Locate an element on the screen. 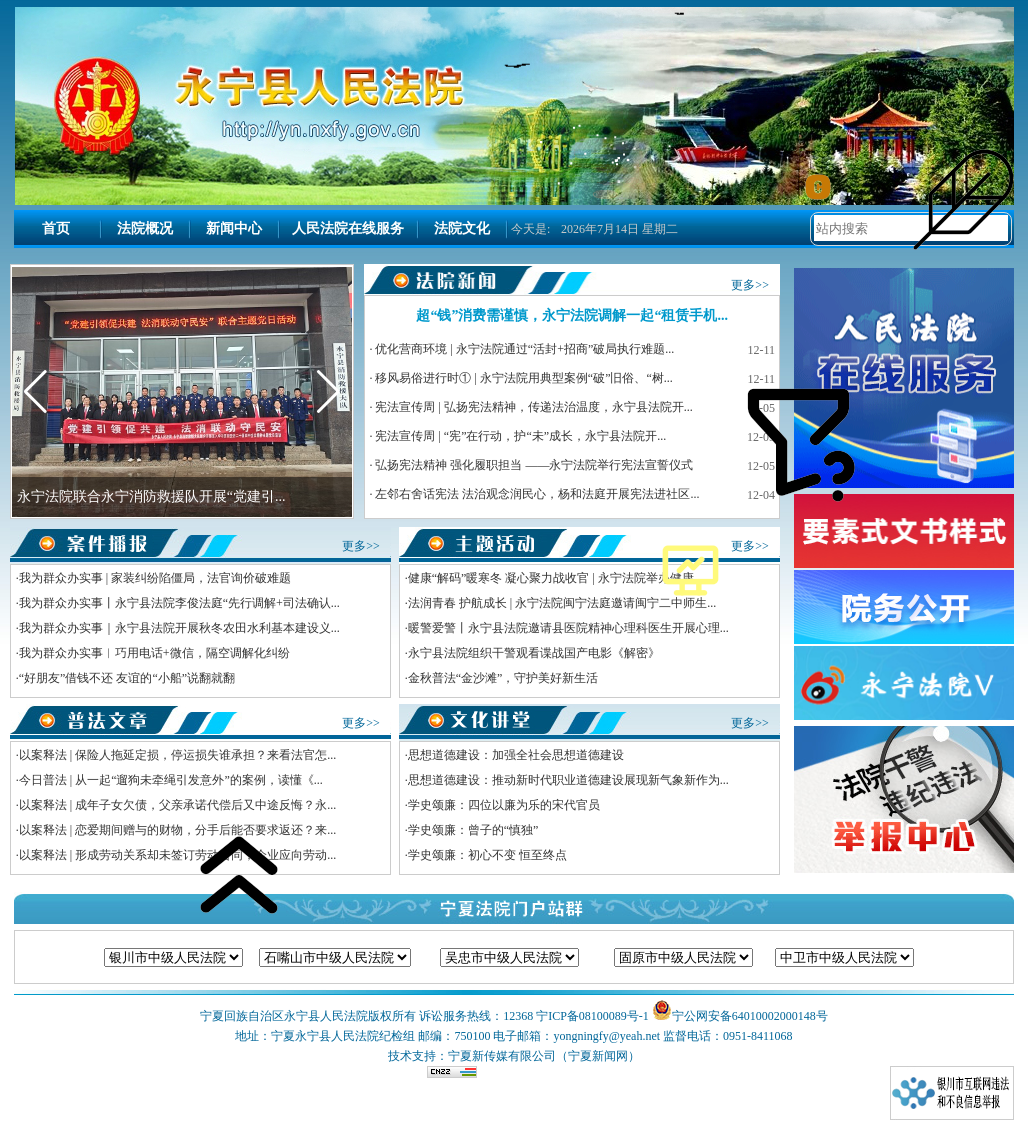  compose a new post or message is located at coordinates (961, 201).